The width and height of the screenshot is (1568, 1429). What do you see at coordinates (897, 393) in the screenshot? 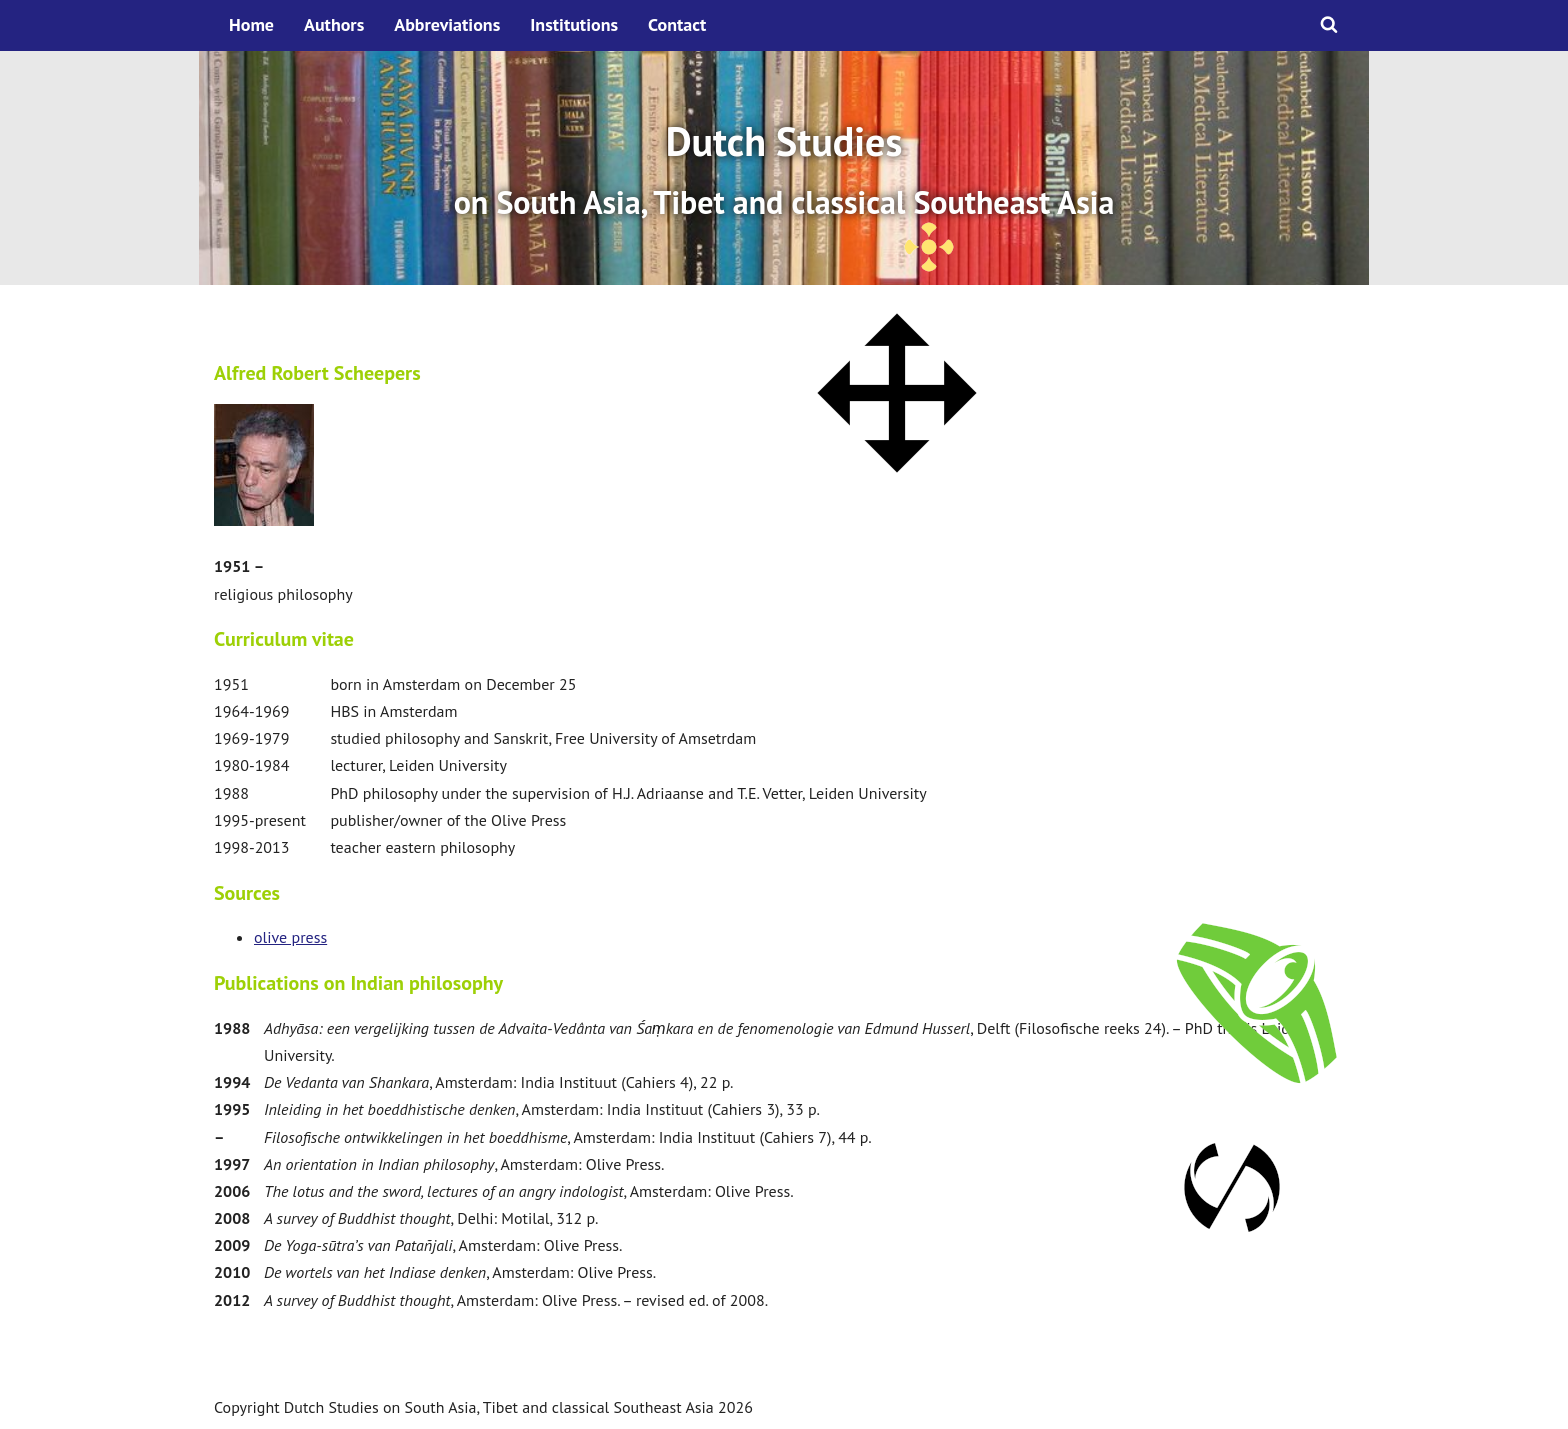
I see `move or reposition an element` at bounding box center [897, 393].